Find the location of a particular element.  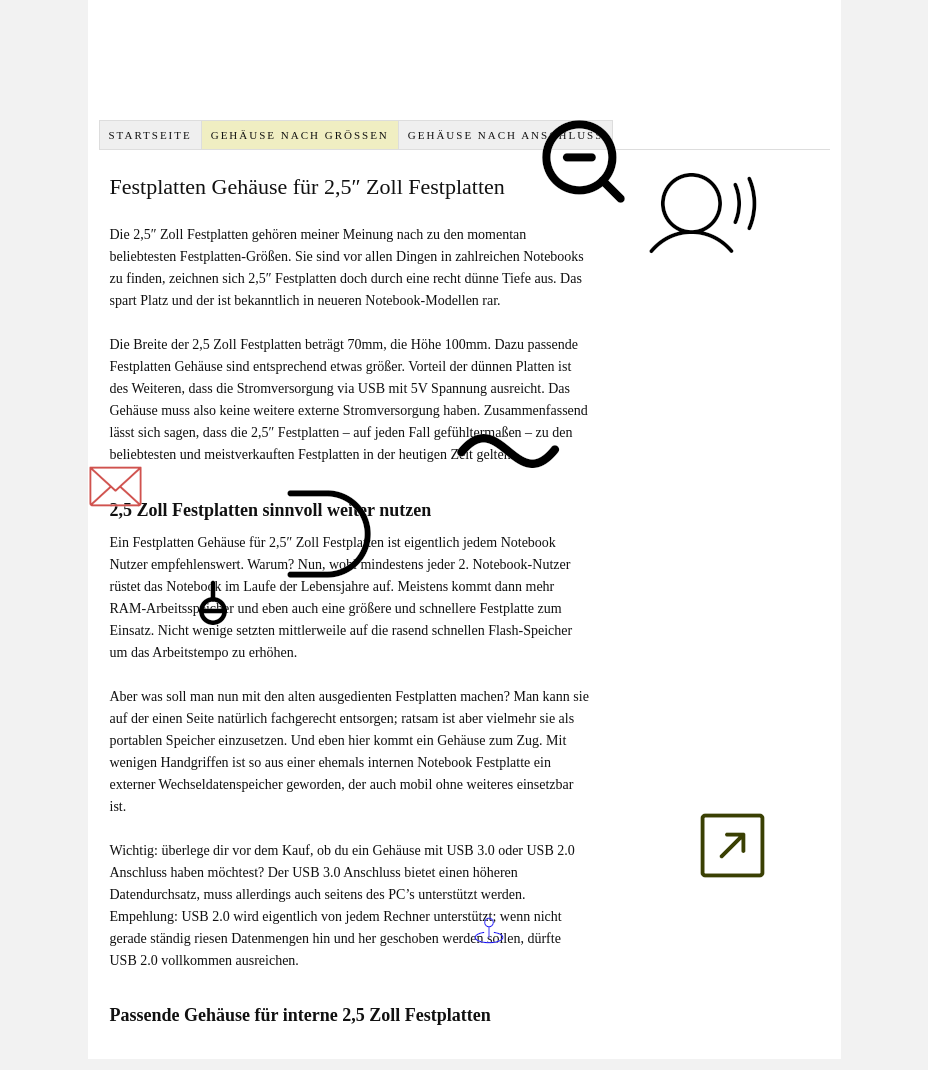

indicates approximate or similar value is located at coordinates (508, 451).